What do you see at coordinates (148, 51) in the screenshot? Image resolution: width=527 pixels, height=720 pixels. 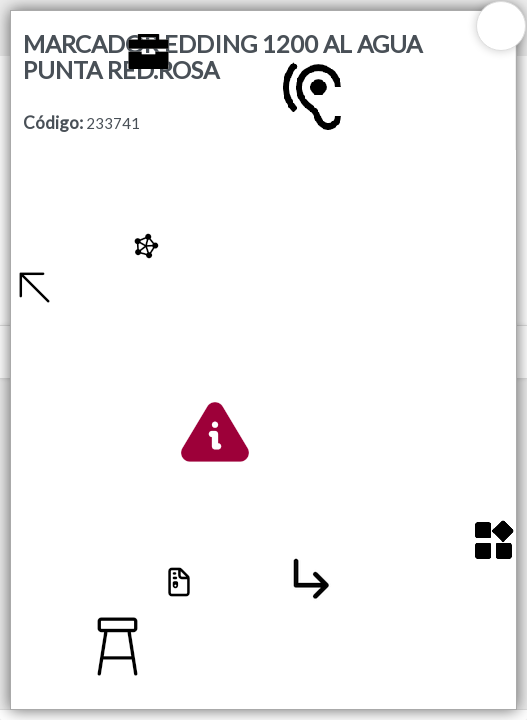 I see `access work or business-related content` at bounding box center [148, 51].